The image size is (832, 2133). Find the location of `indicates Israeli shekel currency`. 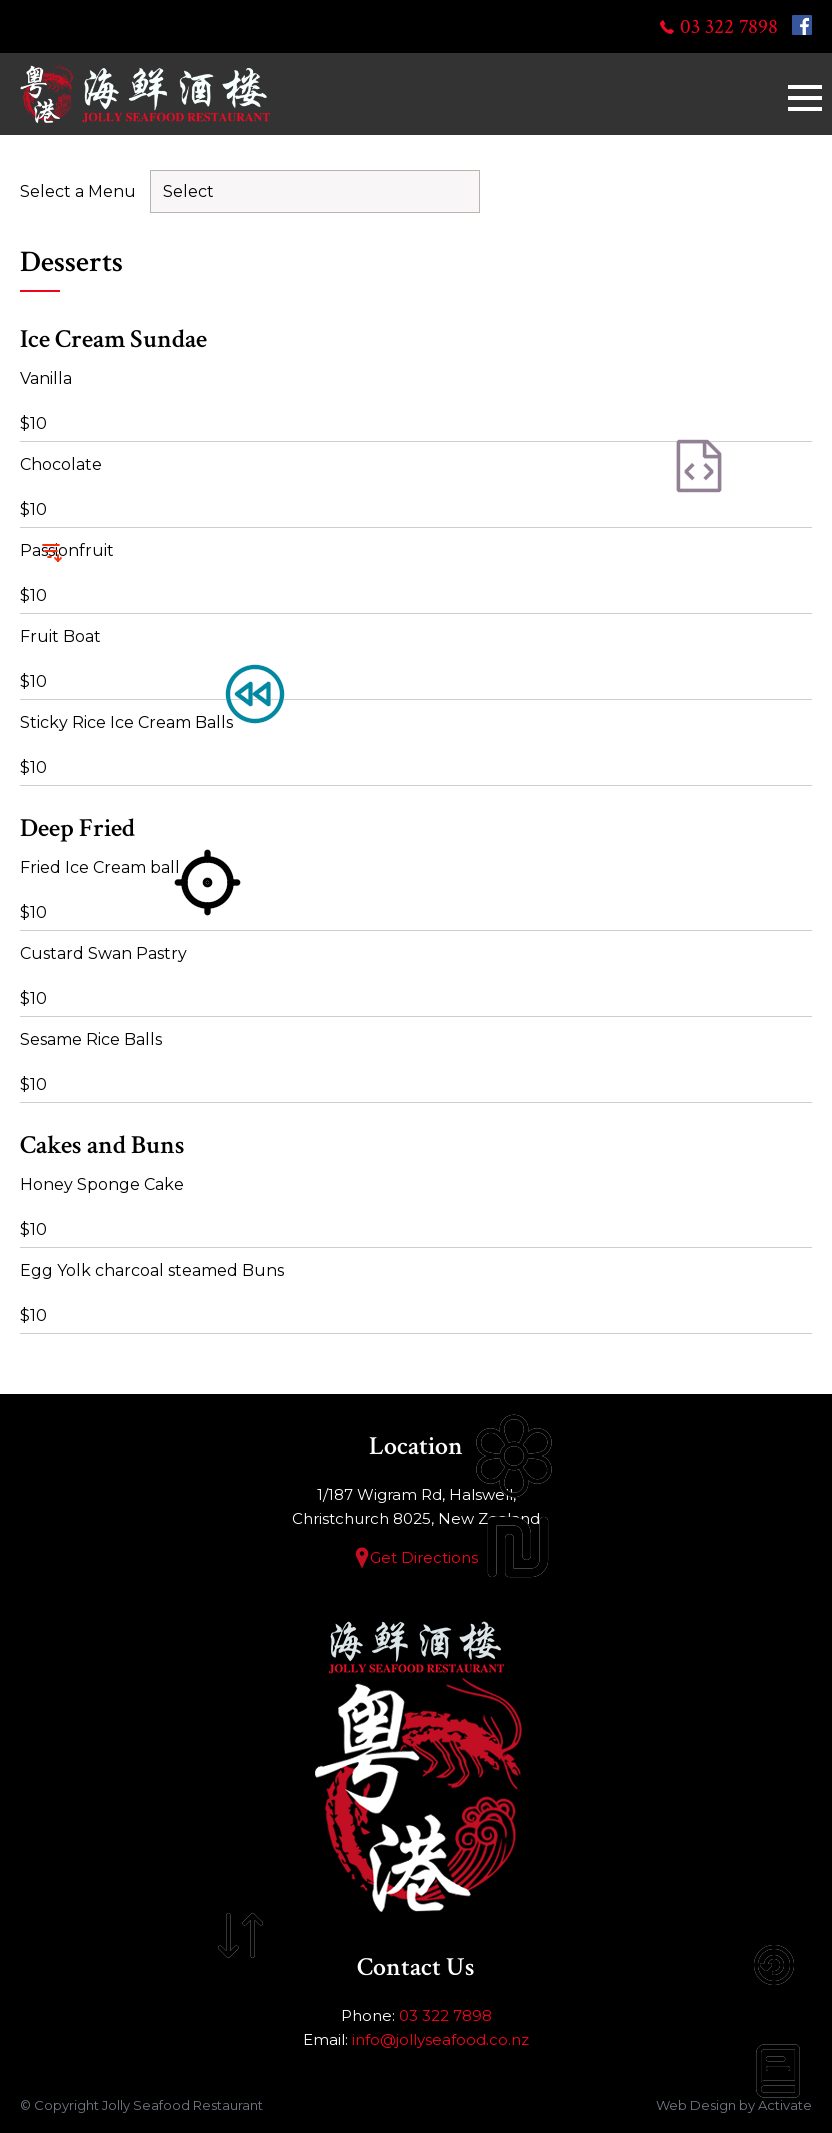

indicates Israeli shekel currency is located at coordinates (518, 1547).